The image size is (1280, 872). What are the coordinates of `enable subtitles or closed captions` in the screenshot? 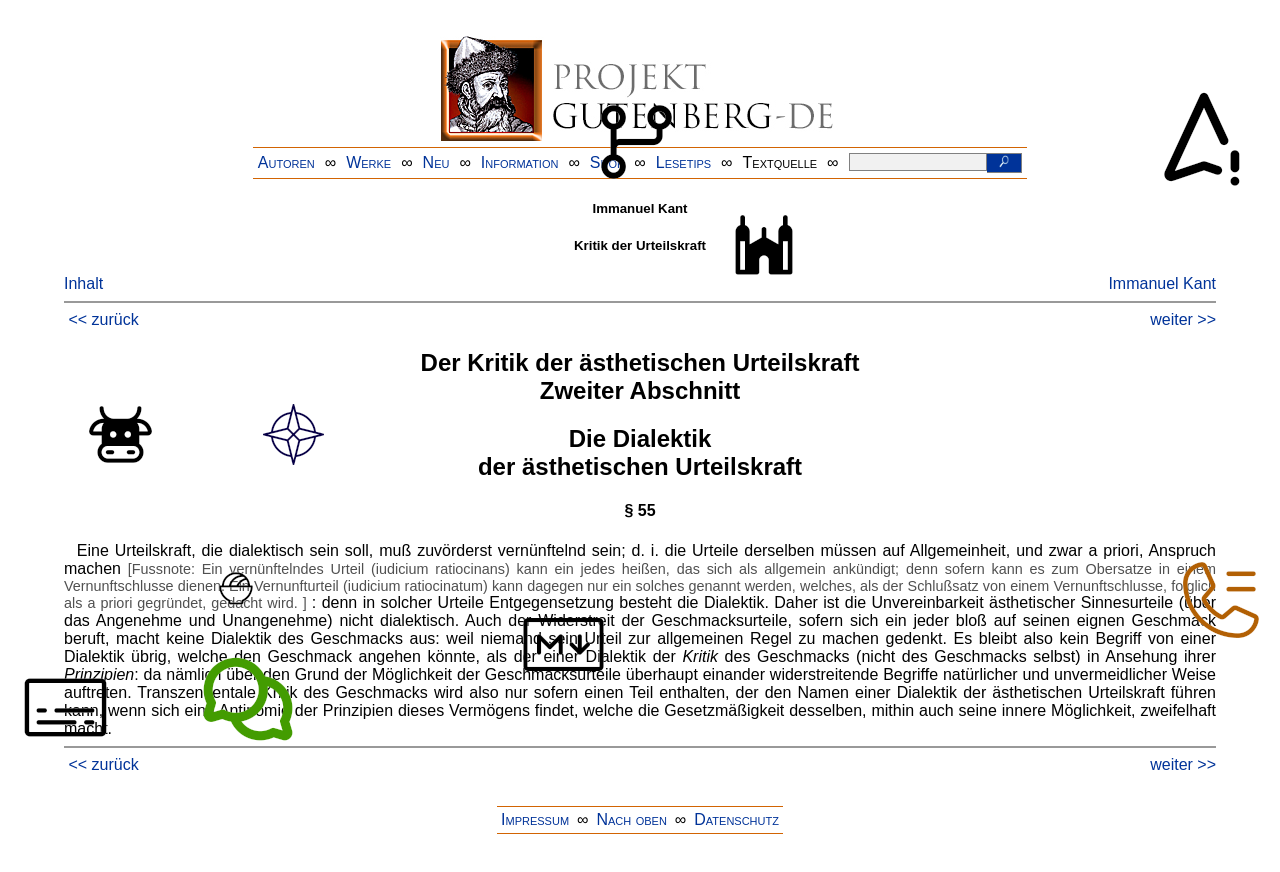 It's located at (65, 707).